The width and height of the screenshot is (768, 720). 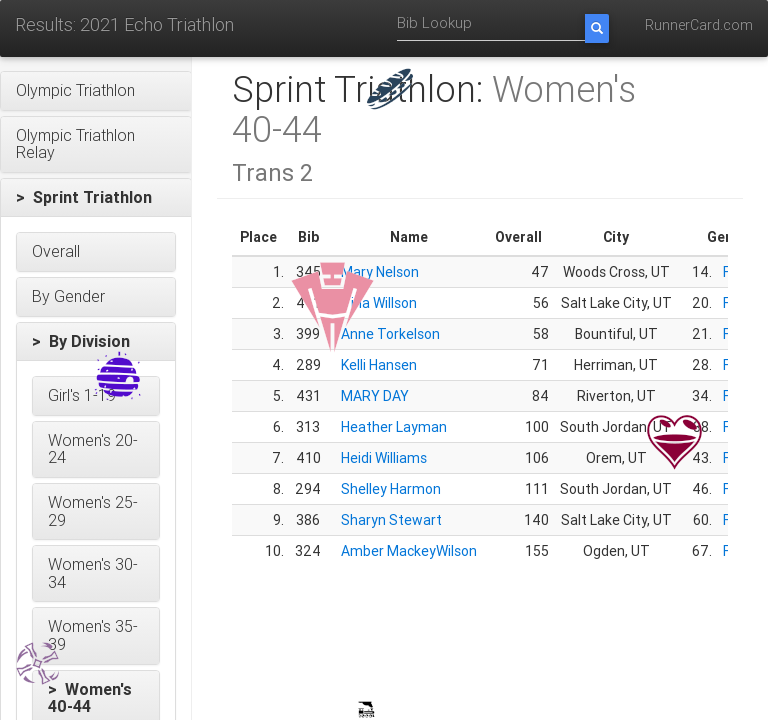 What do you see at coordinates (332, 307) in the screenshot?
I see `activate defensive shield or guard ability` at bounding box center [332, 307].